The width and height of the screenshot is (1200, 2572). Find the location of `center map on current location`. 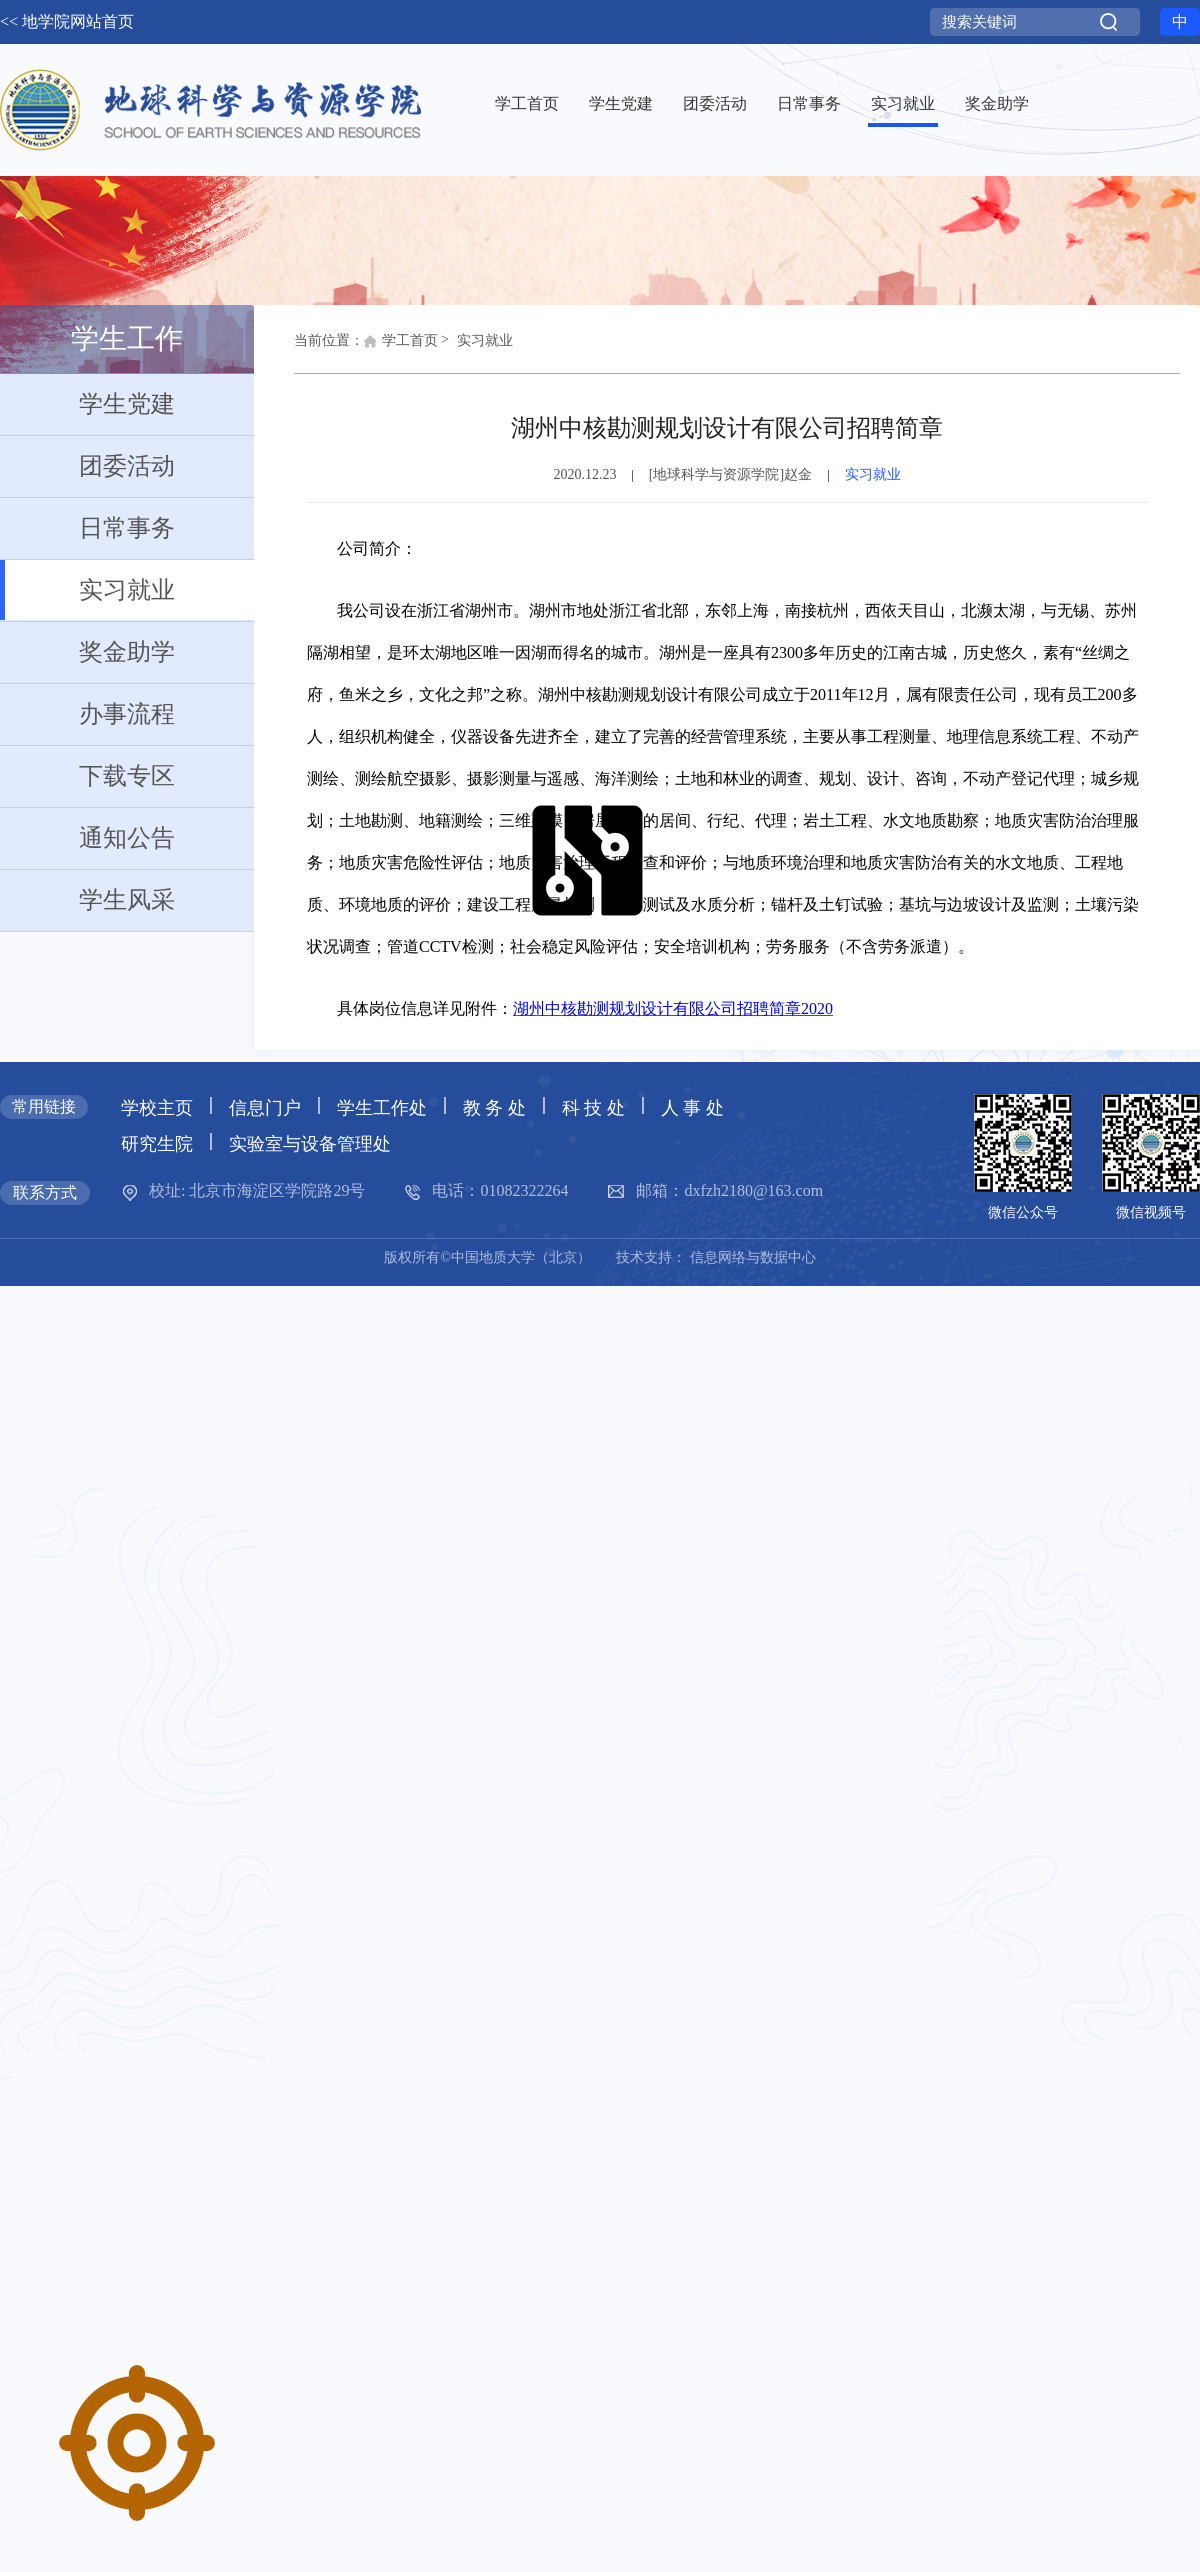

center map on current location is located at coordinates (137, 2443).